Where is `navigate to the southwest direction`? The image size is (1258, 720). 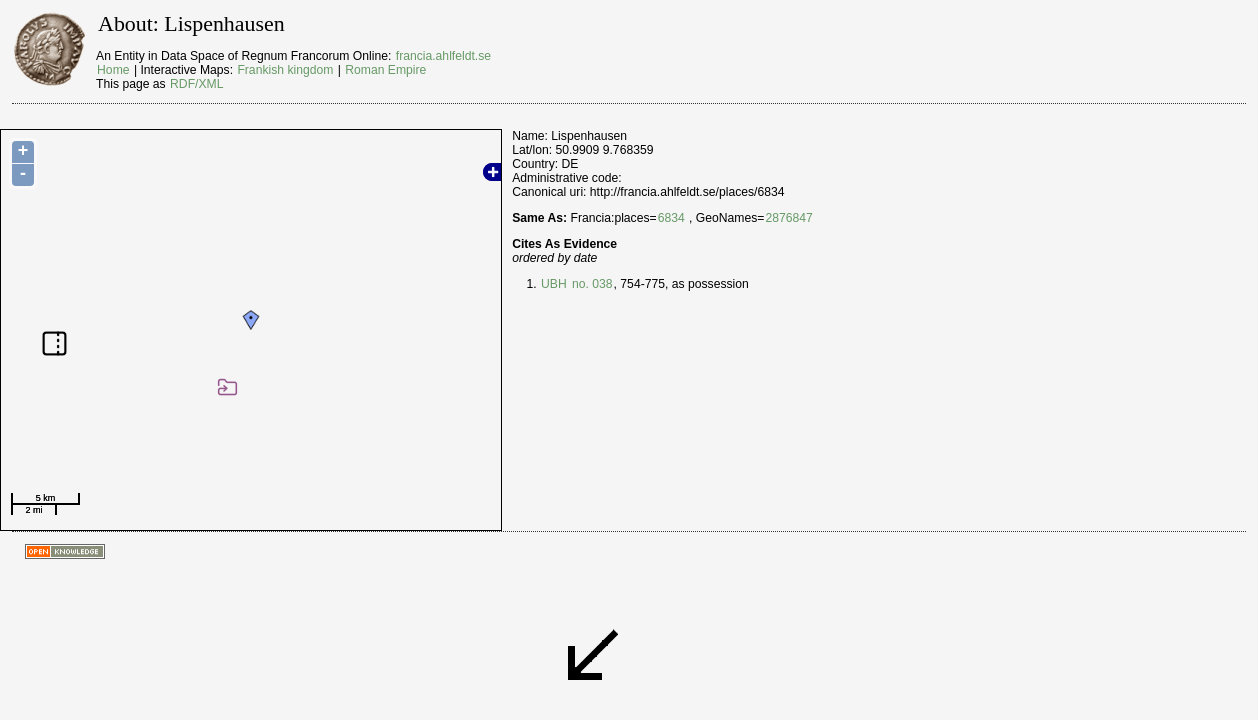 navigate to the southwest direction is located at coordinates (591, 656).